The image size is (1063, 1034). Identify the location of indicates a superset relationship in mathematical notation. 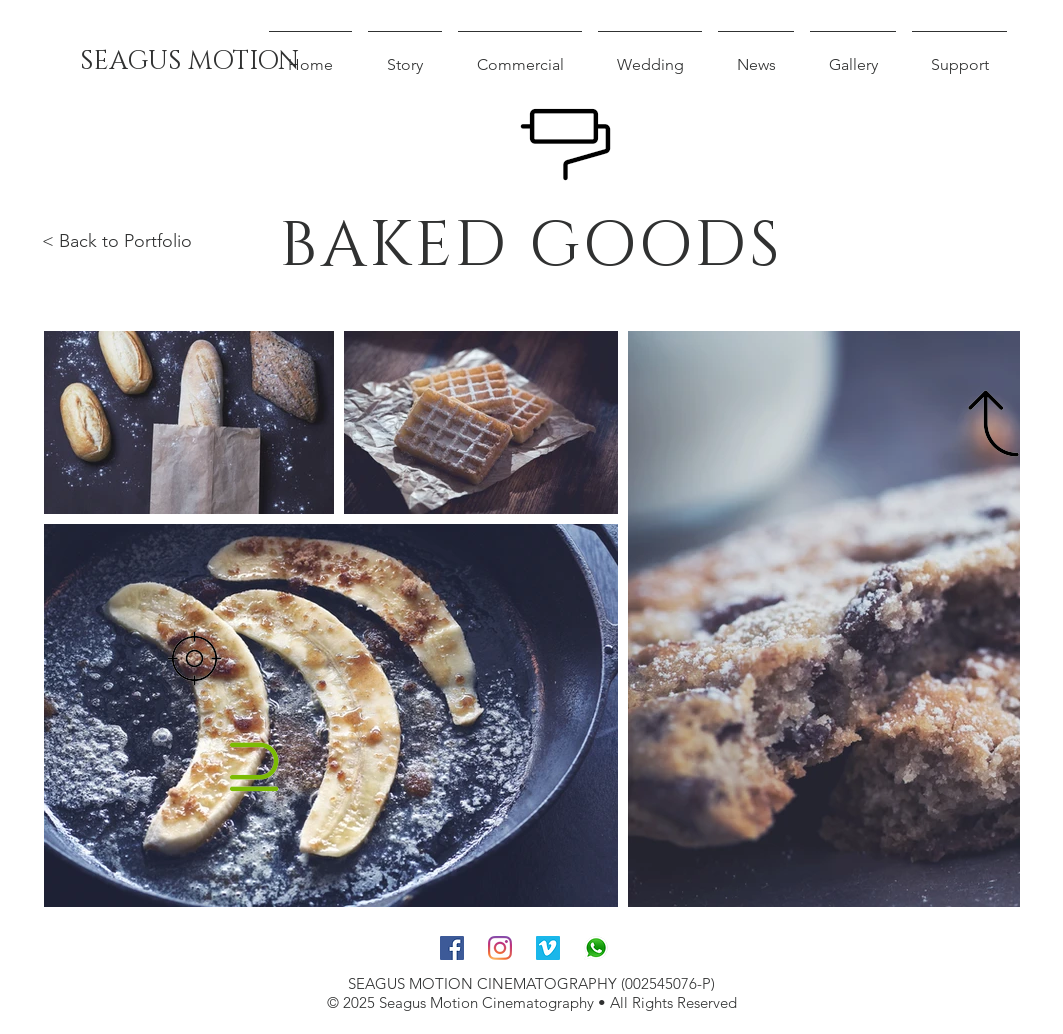
(253, 768).